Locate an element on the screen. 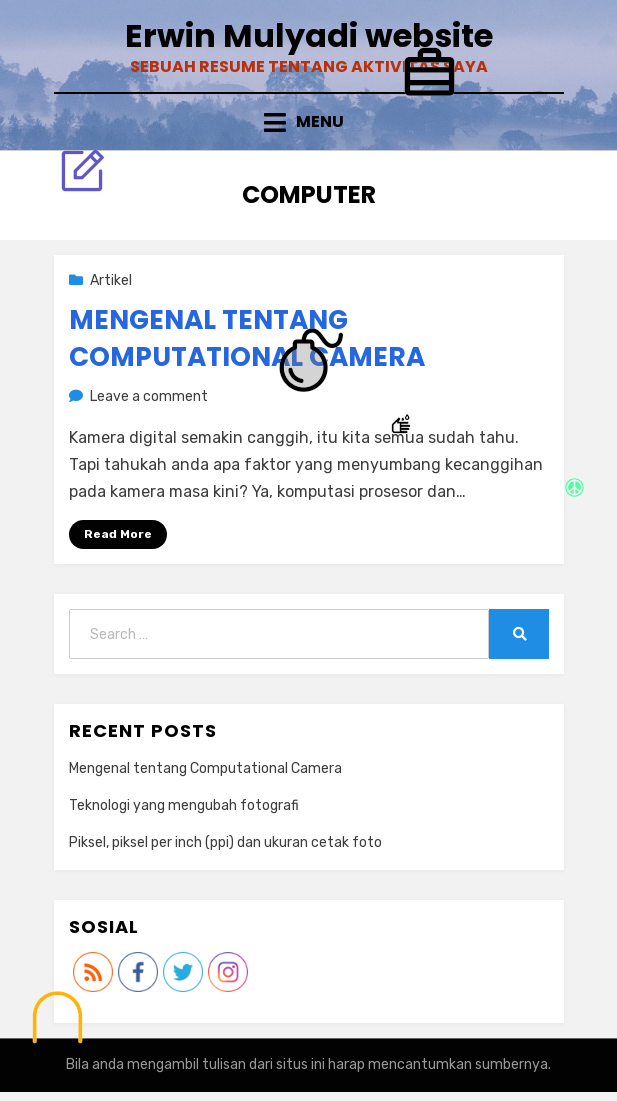 The height and width of the screenshot is (1101, 617). access work or business-related files is located at coordinates (429, 74).